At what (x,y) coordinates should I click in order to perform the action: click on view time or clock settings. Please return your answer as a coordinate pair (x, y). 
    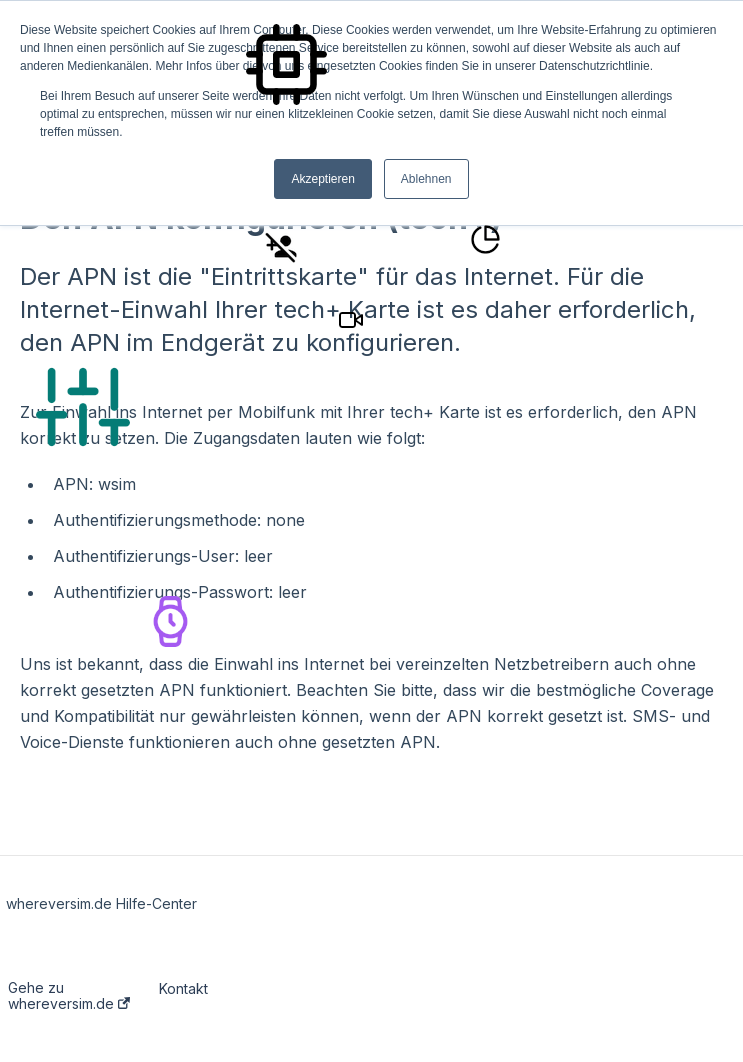
    Looking at the image, I should click on (170, 621).